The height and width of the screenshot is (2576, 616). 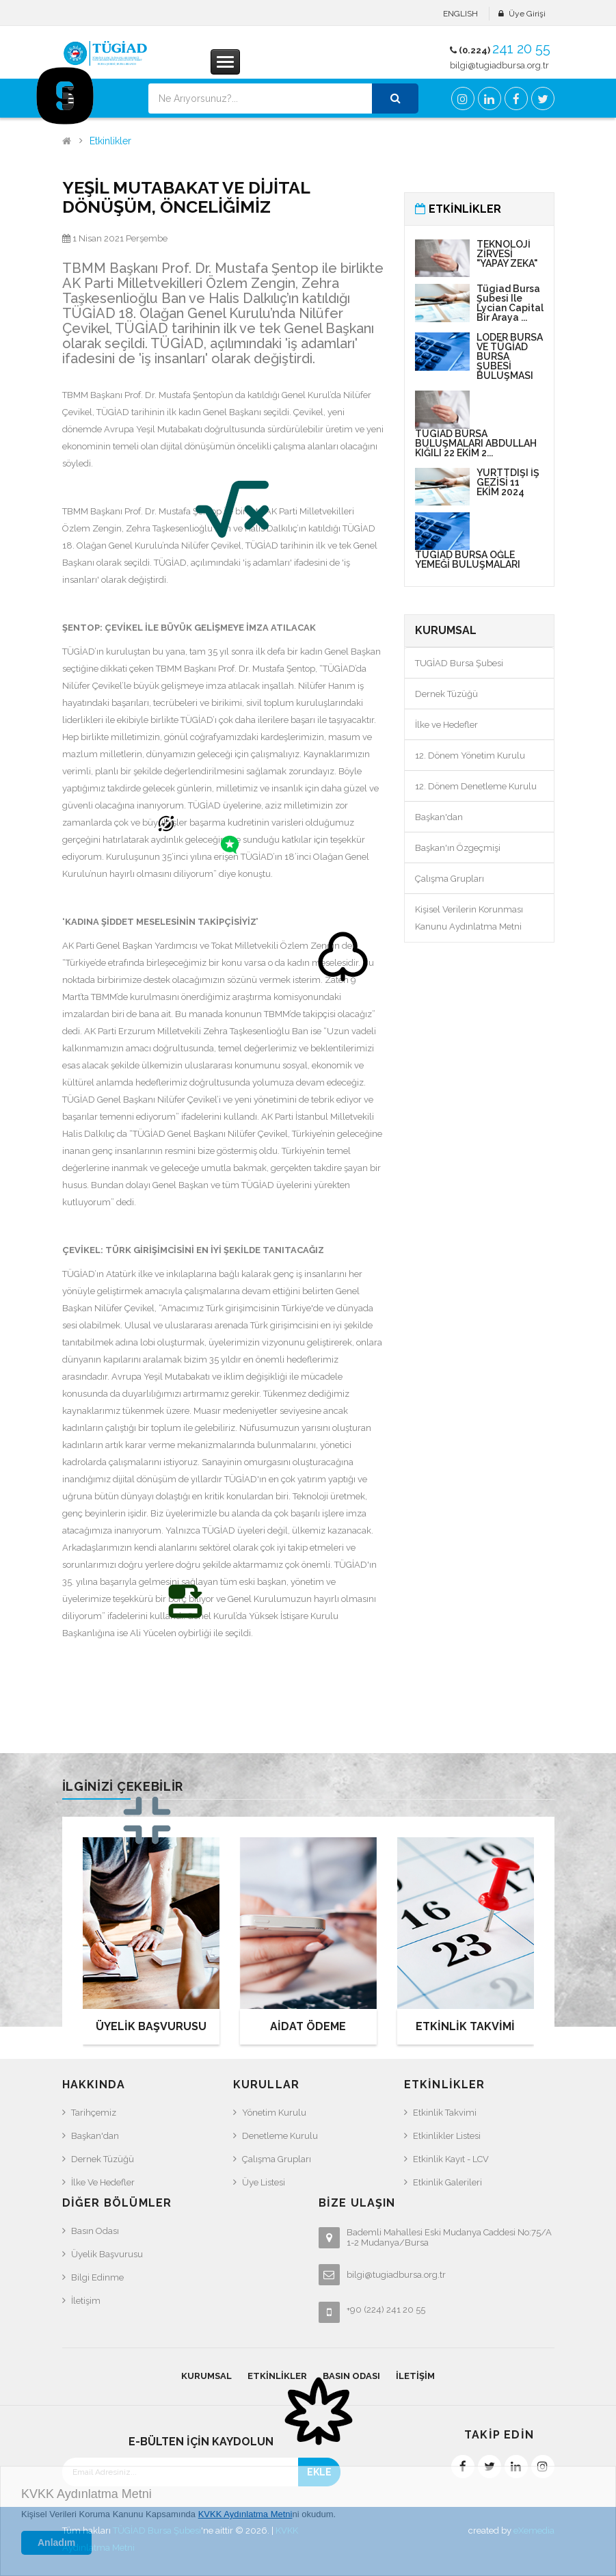 I want to click on exit fullscreen mode, so click(x=147, y=1820).